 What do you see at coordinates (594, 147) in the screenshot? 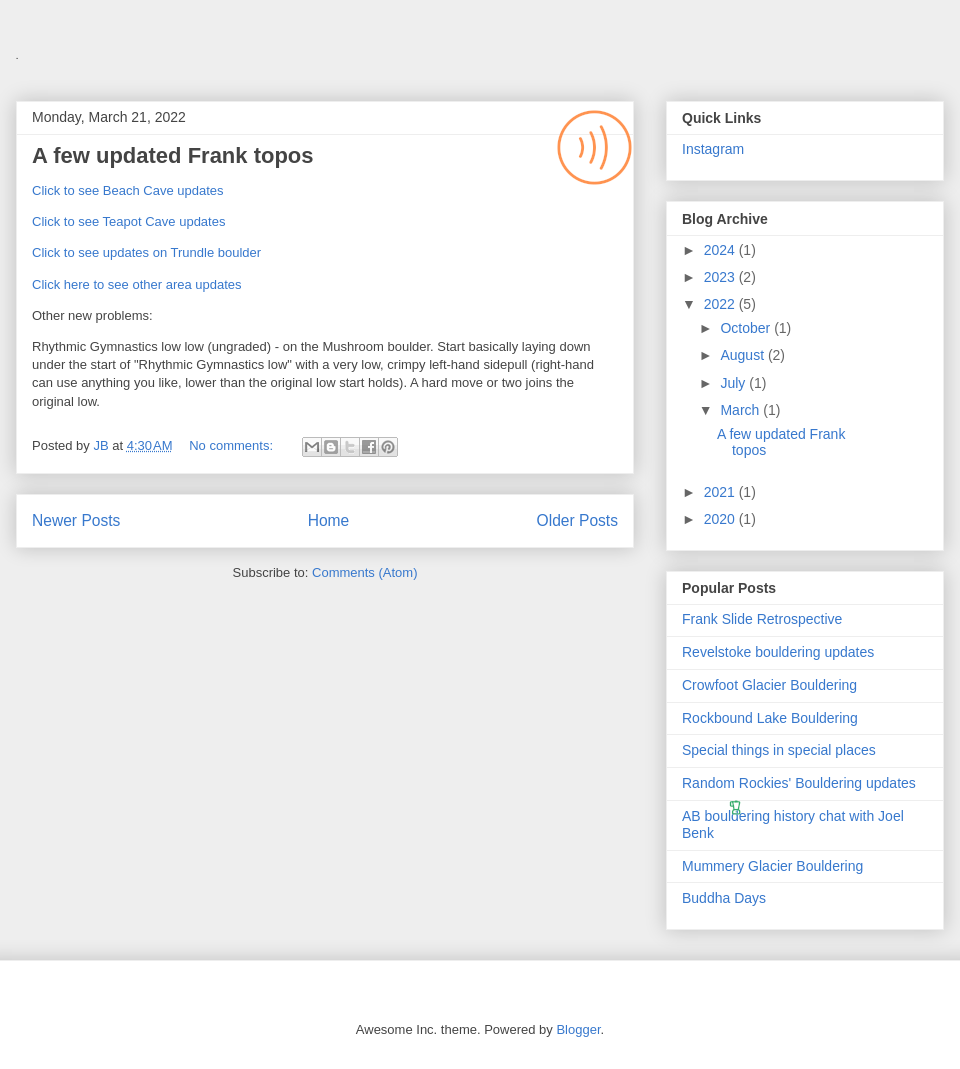
I see `tap to pay with contactless payment` at bounding box center [594, 147].